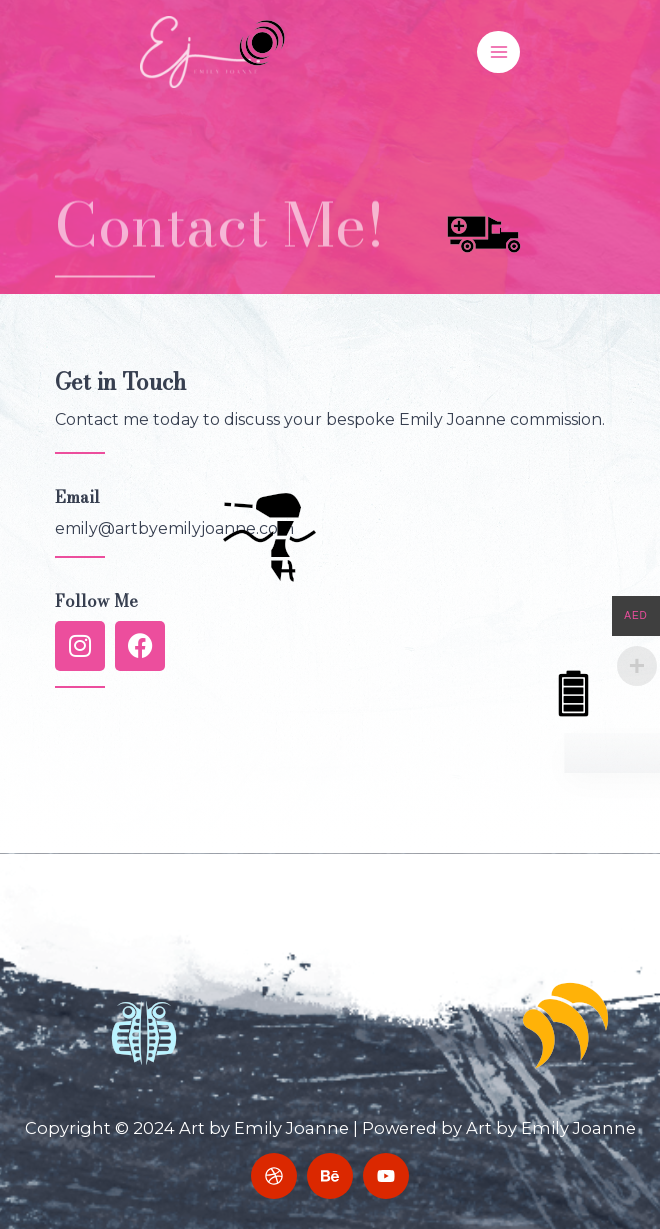  I want to click on indicates vibration or haptic feedback is enabled, so click(262, 42).